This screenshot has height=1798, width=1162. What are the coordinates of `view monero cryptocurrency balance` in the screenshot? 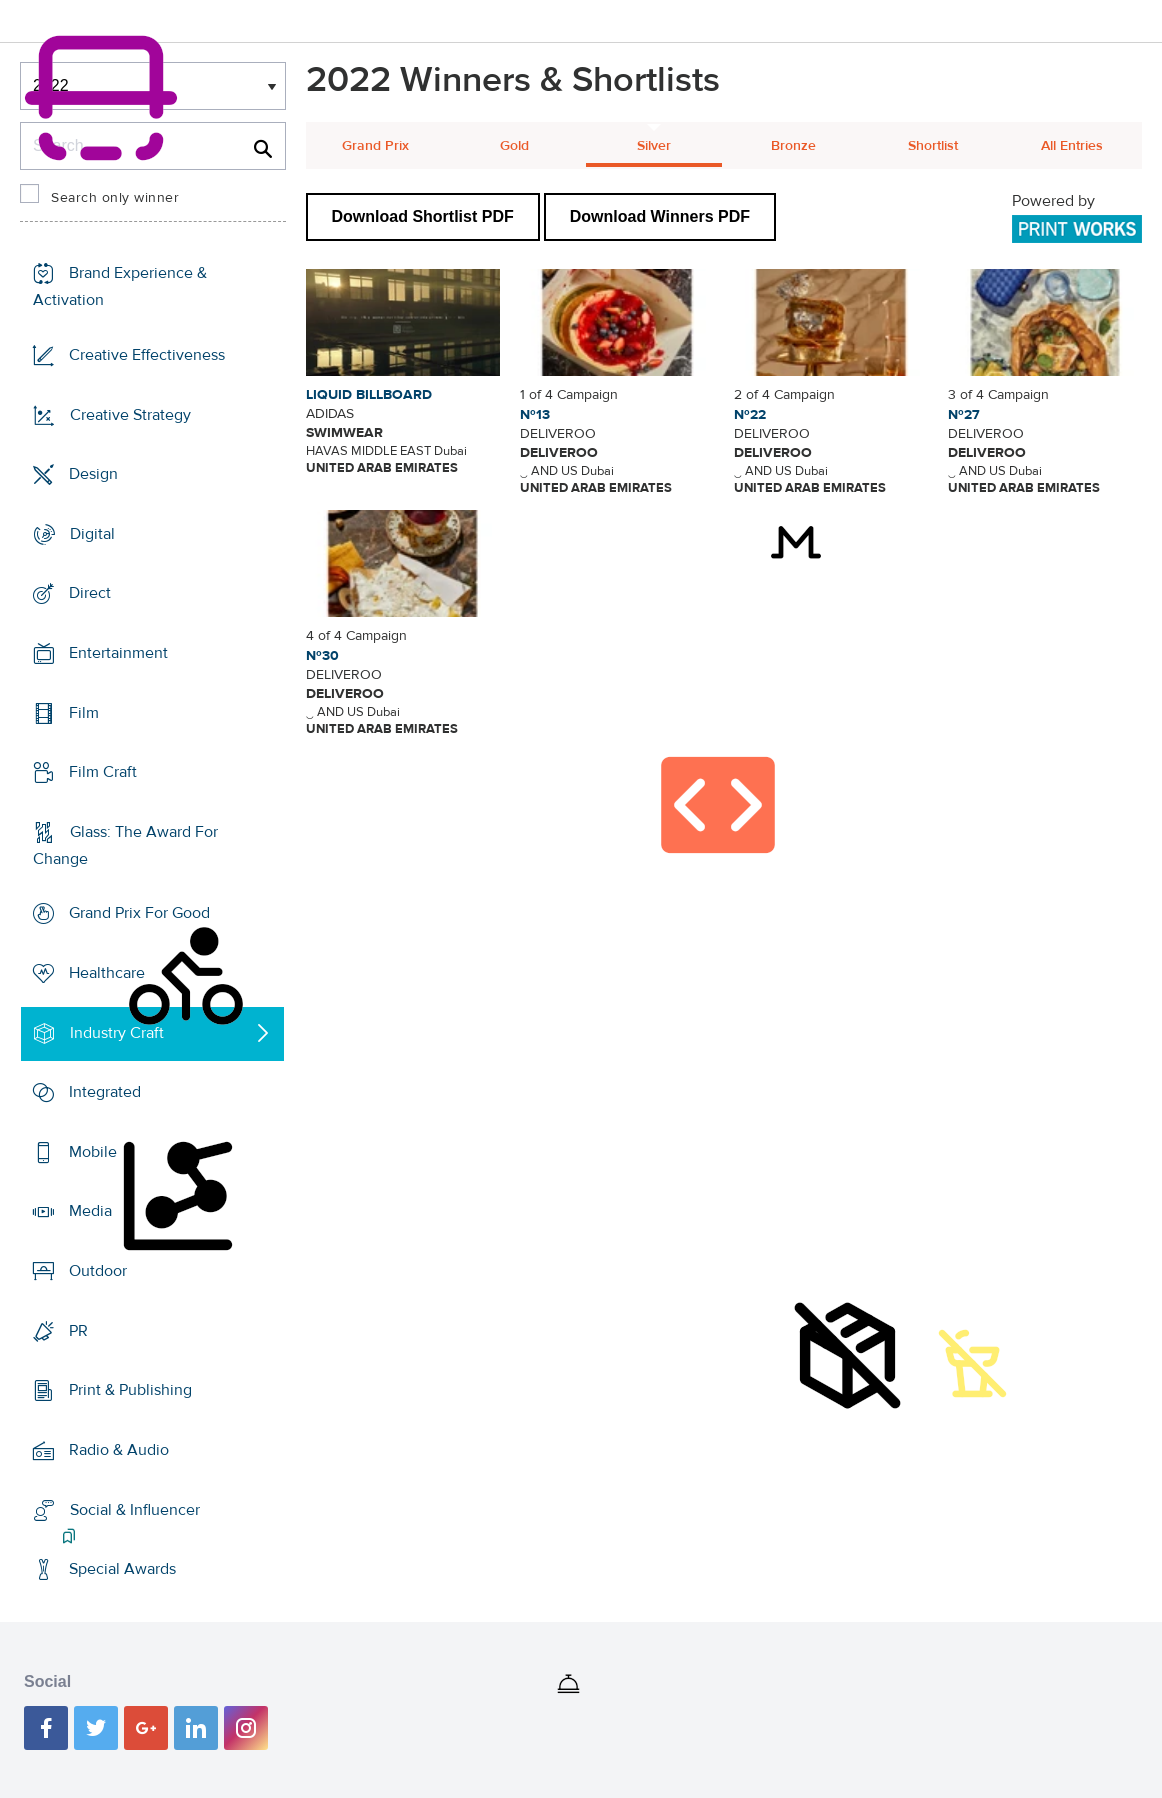 It's located at (796, 541).